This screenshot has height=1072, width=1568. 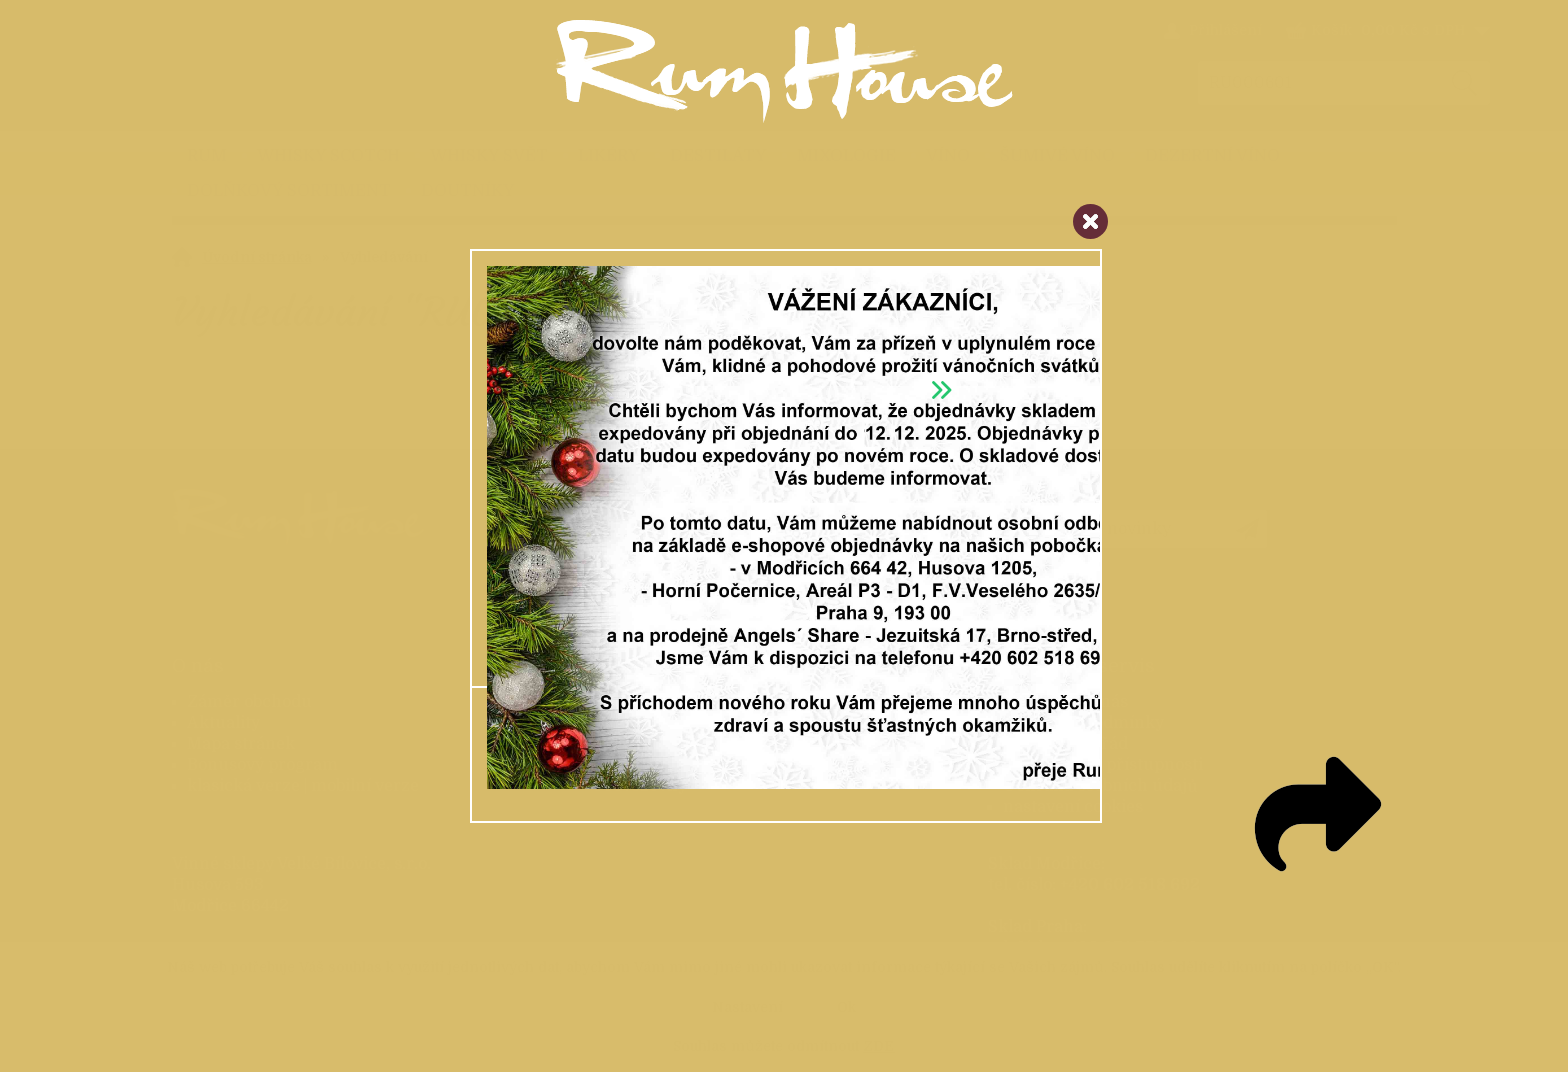 I want to click on forward an email or message, so click(x=1318, y=816).